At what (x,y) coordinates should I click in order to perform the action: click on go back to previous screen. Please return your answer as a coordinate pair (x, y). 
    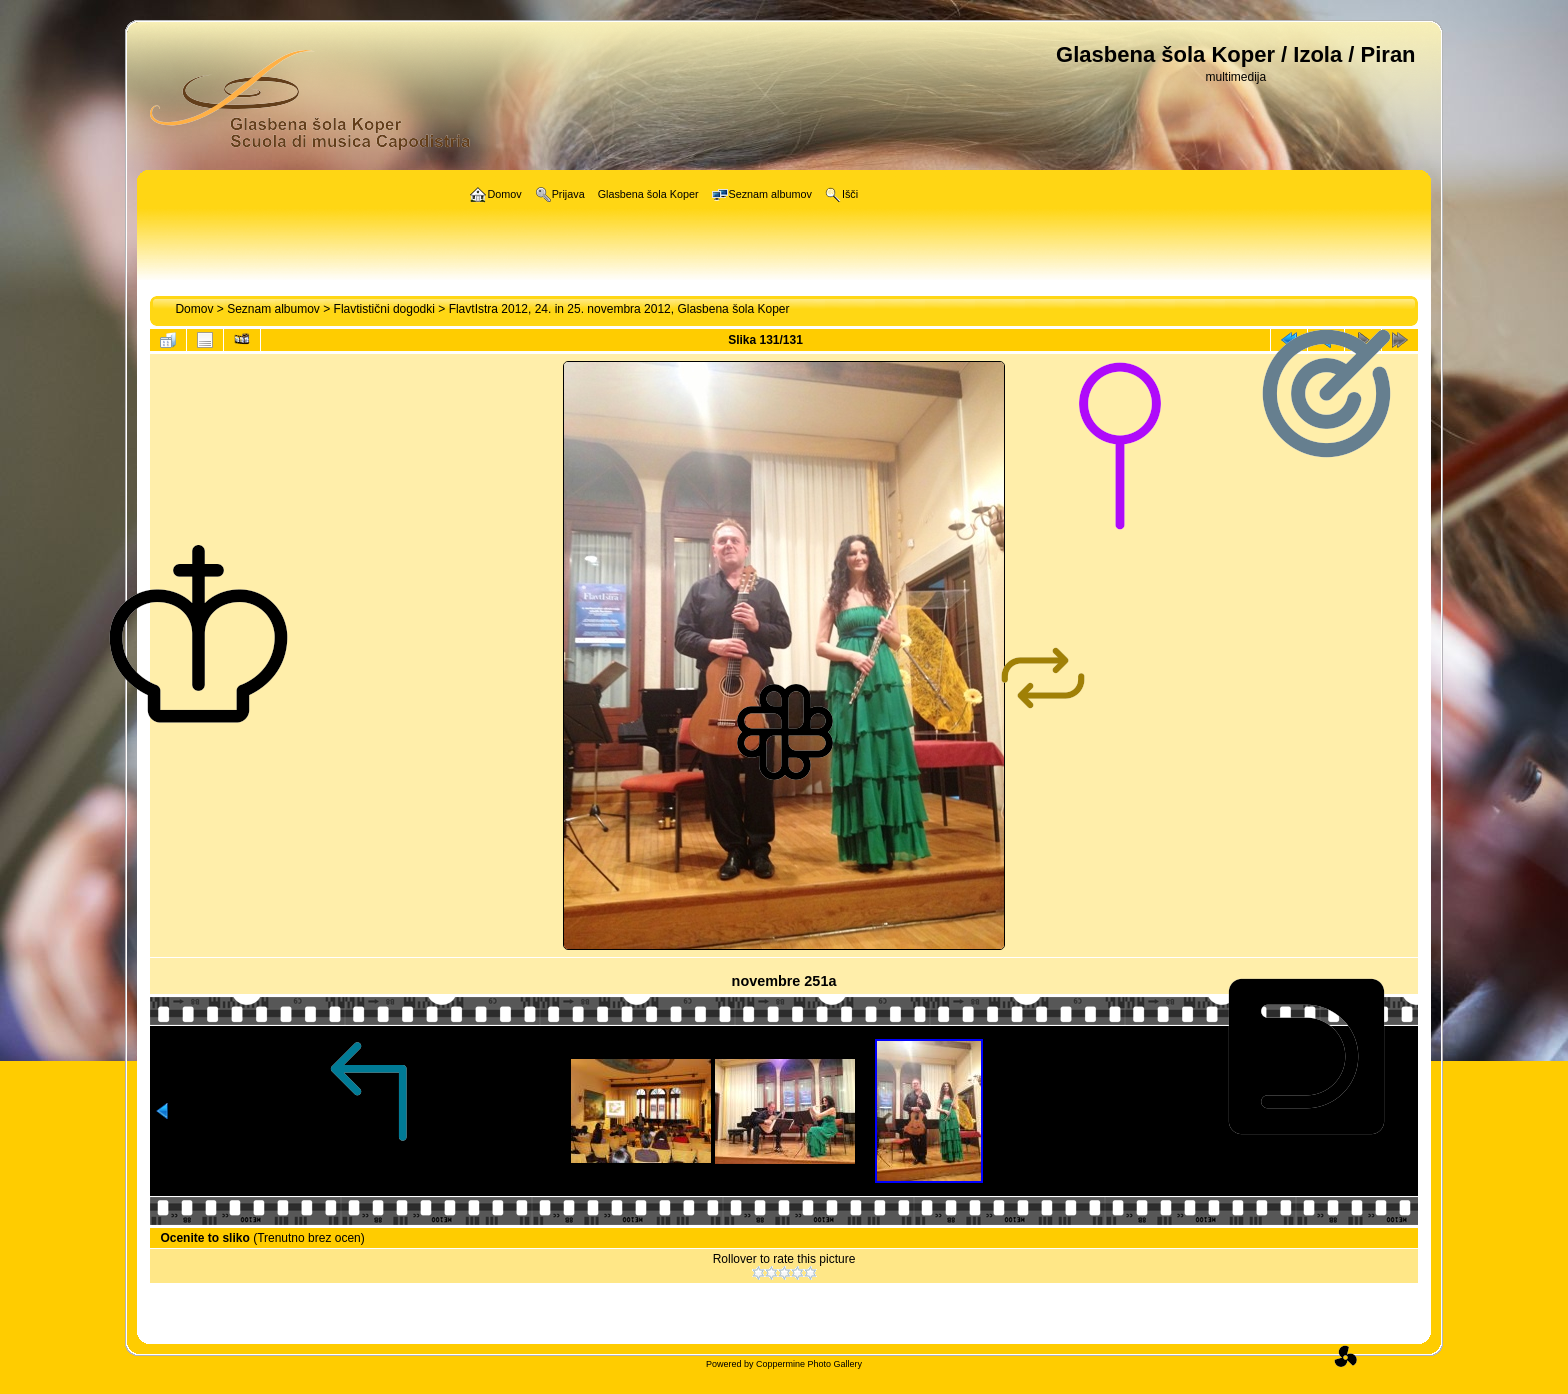
    Looking at the image, I should click on (372, 1091).